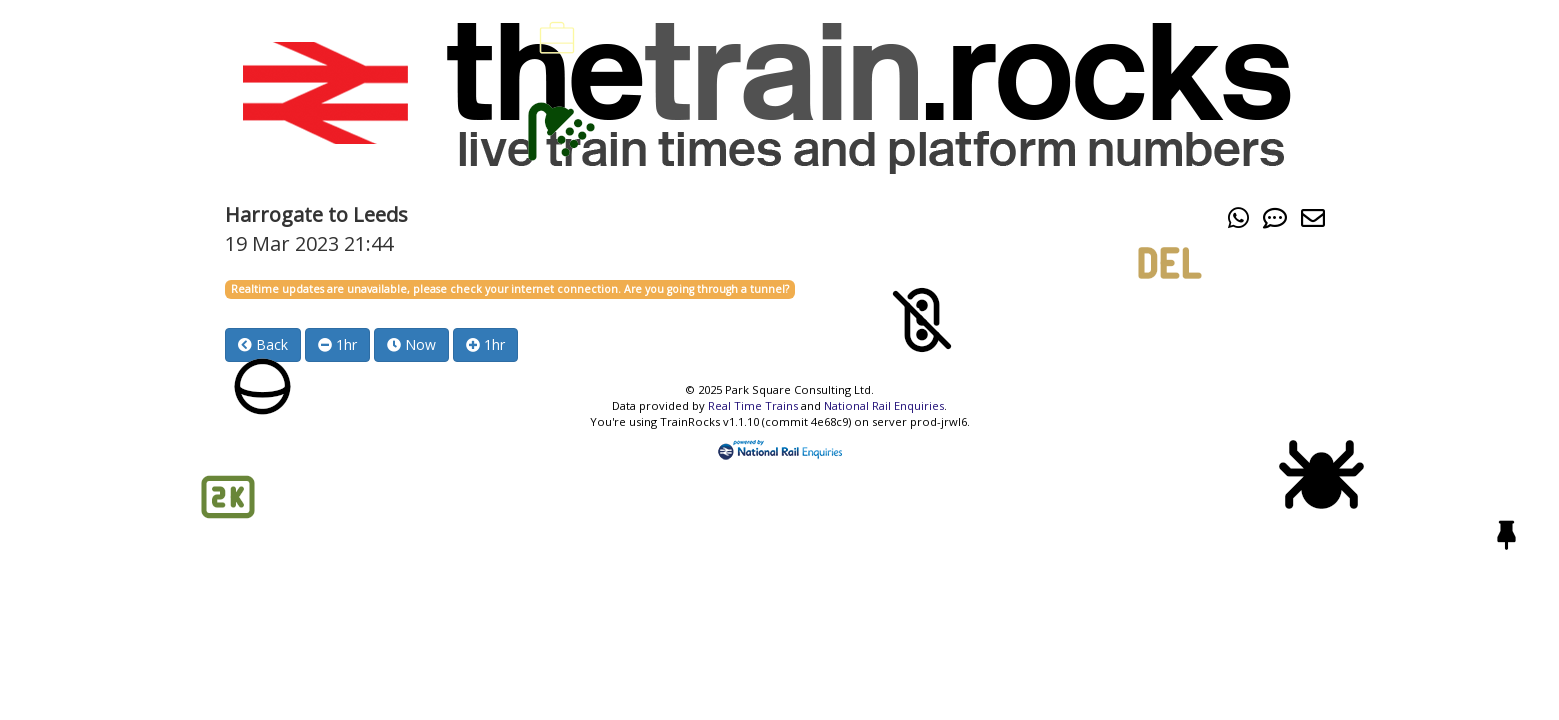 Image resolution: width=1559 pixels, height=720 pixels. What do you see at coordinates (1506, 534) in the screenshot?
I see `pinned item or content` at bounding box center [1506, 534].